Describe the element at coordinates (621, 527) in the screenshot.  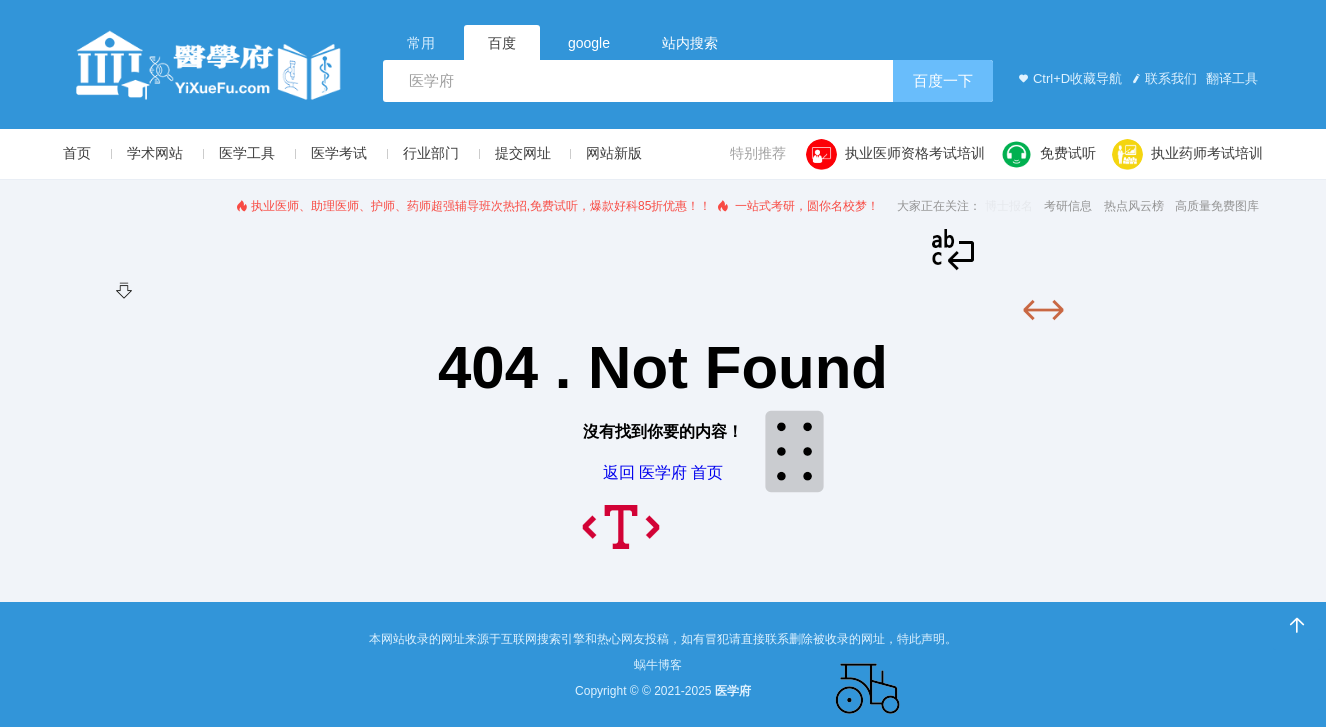
I see `represents a function or method parameter` at that location.